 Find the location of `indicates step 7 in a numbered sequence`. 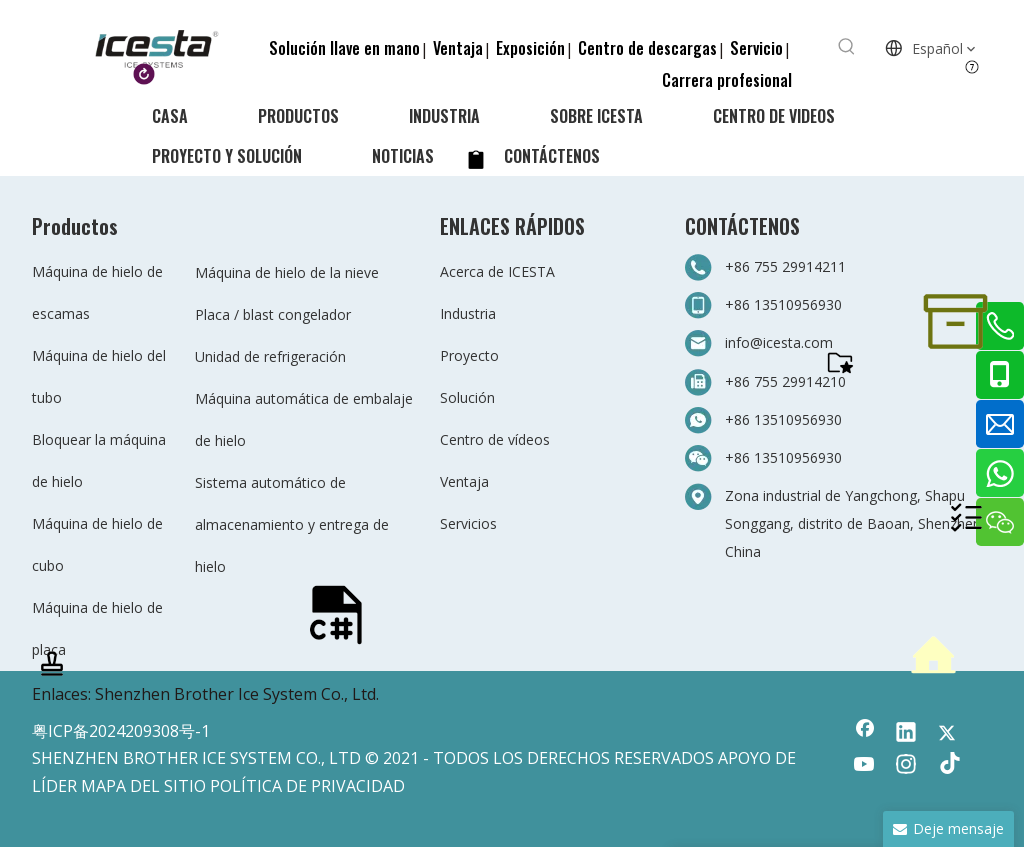

indicates step 7 in a numbered sequence is located at coordinates (972, 67).